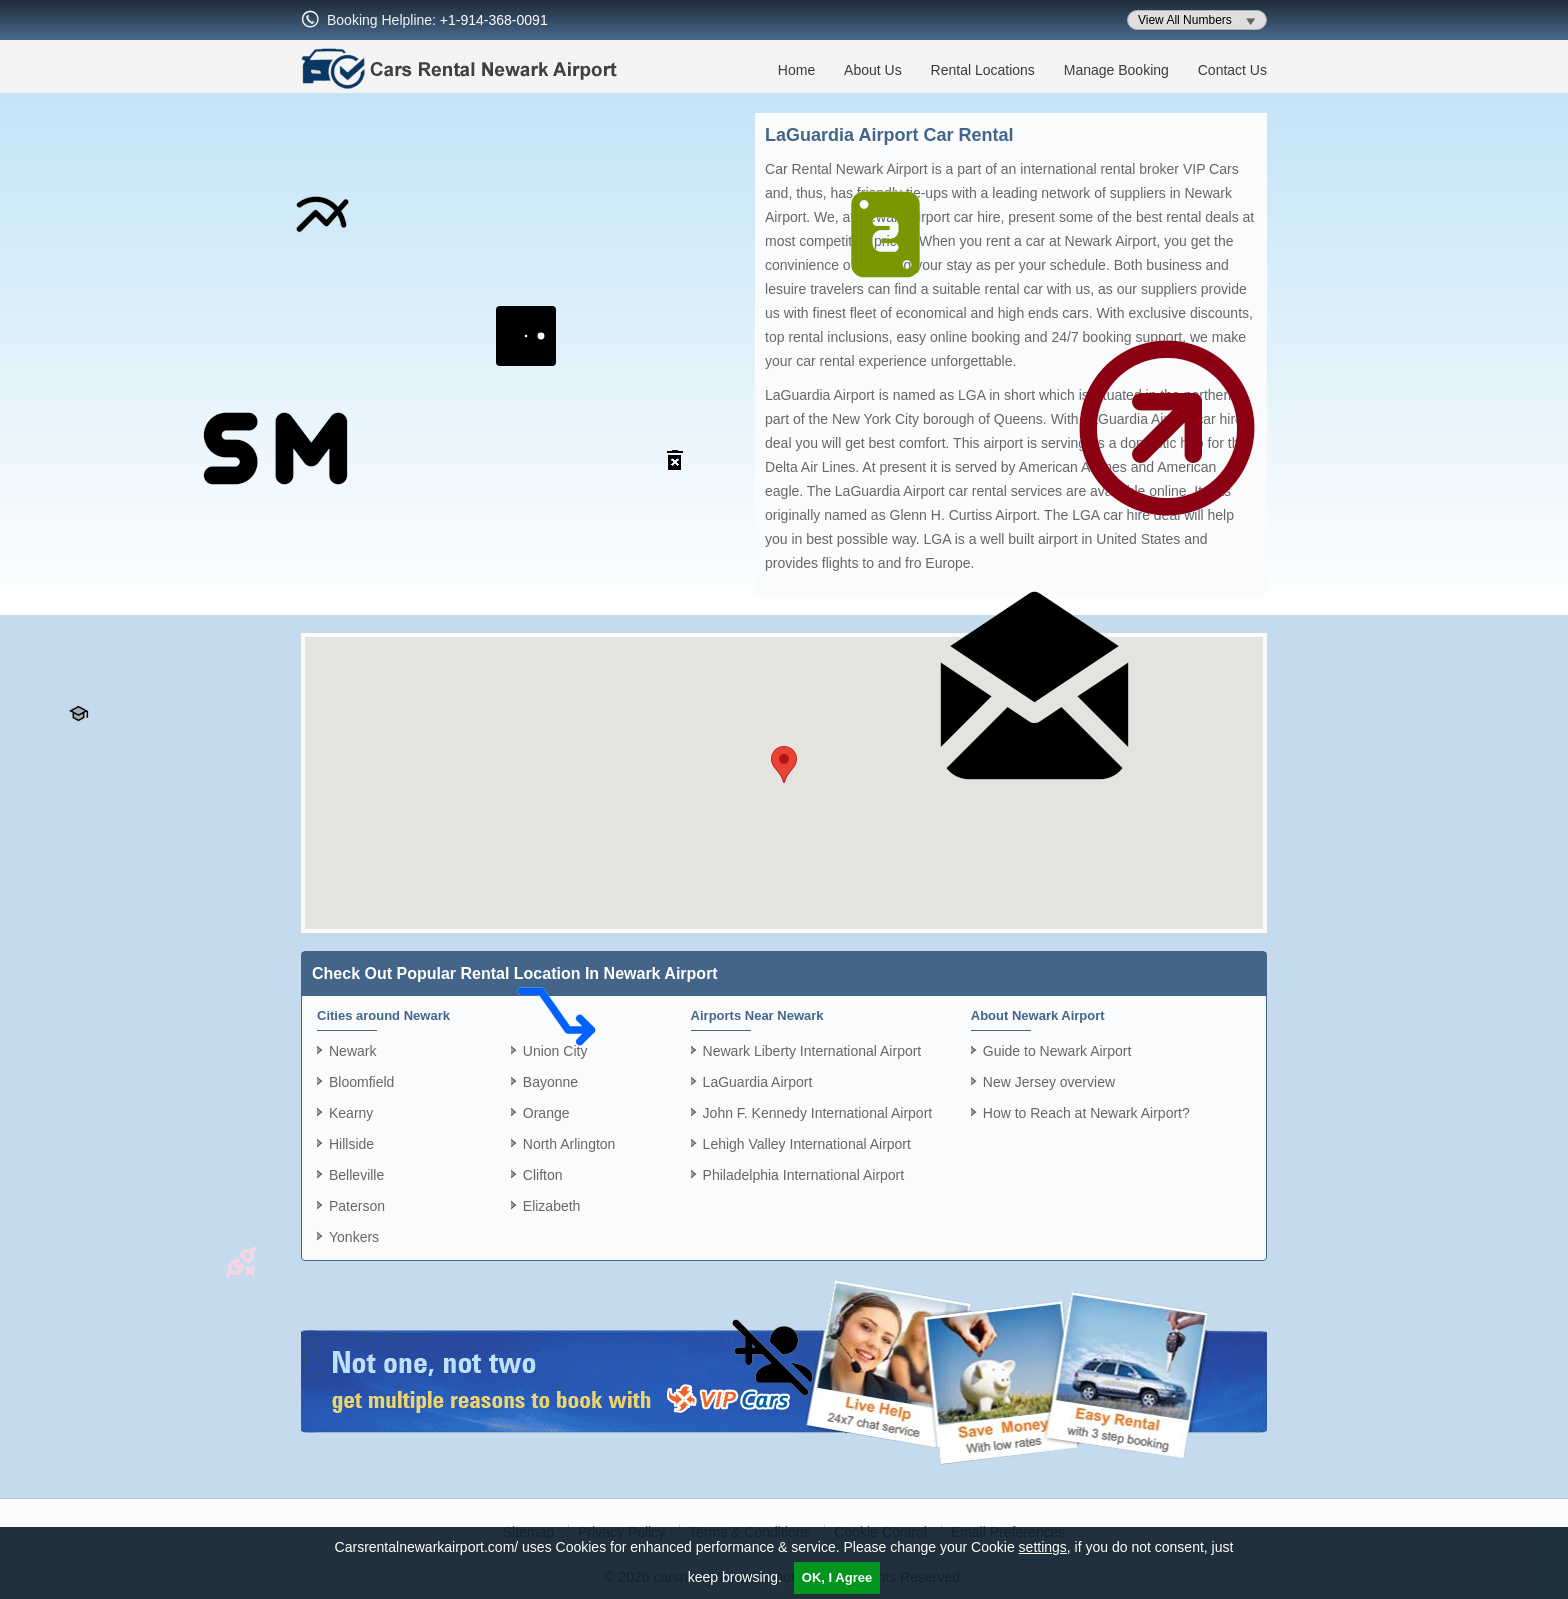  What do you see at coordinates (773, 1354) in the screenshot?
I see `indicates adding contacts is disabled` at bounding box center [773, 1354].